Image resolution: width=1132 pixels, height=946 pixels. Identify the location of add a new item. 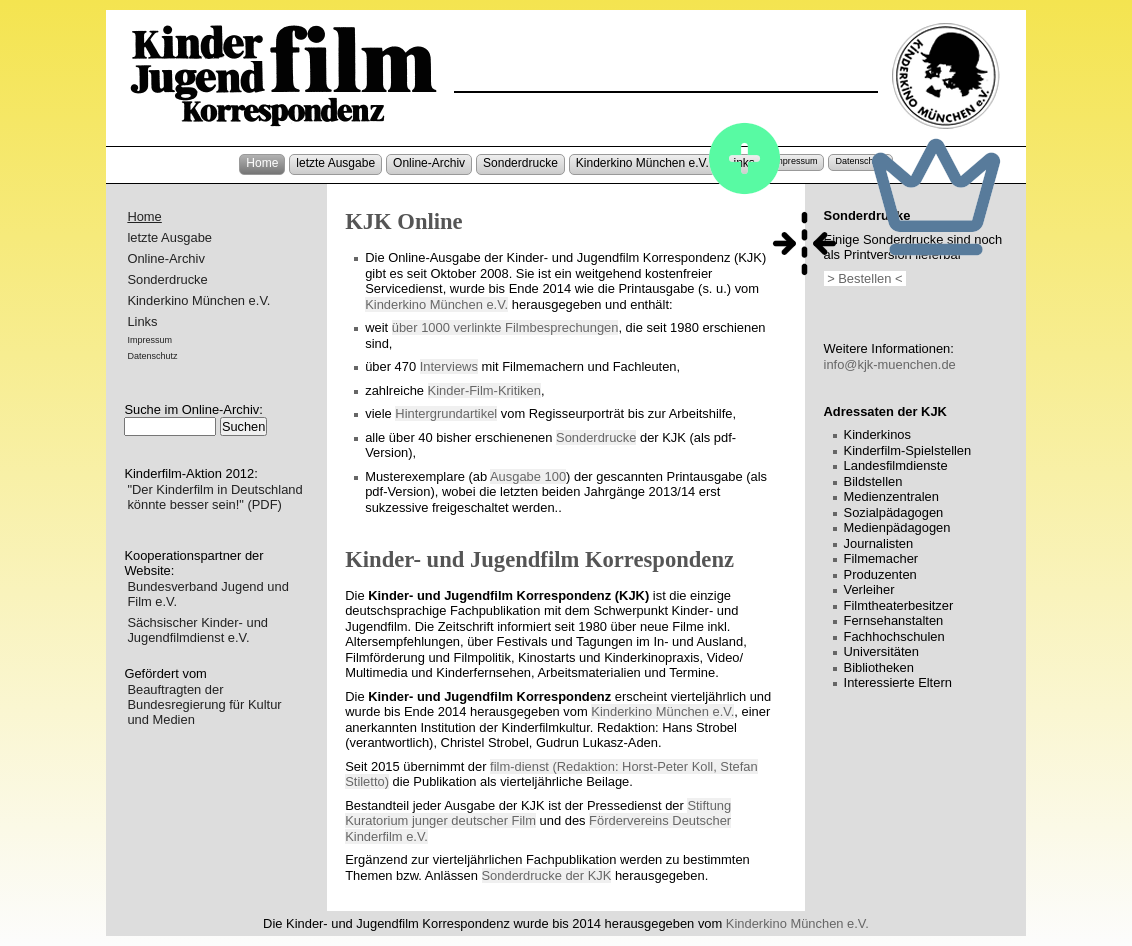
(744, 158).